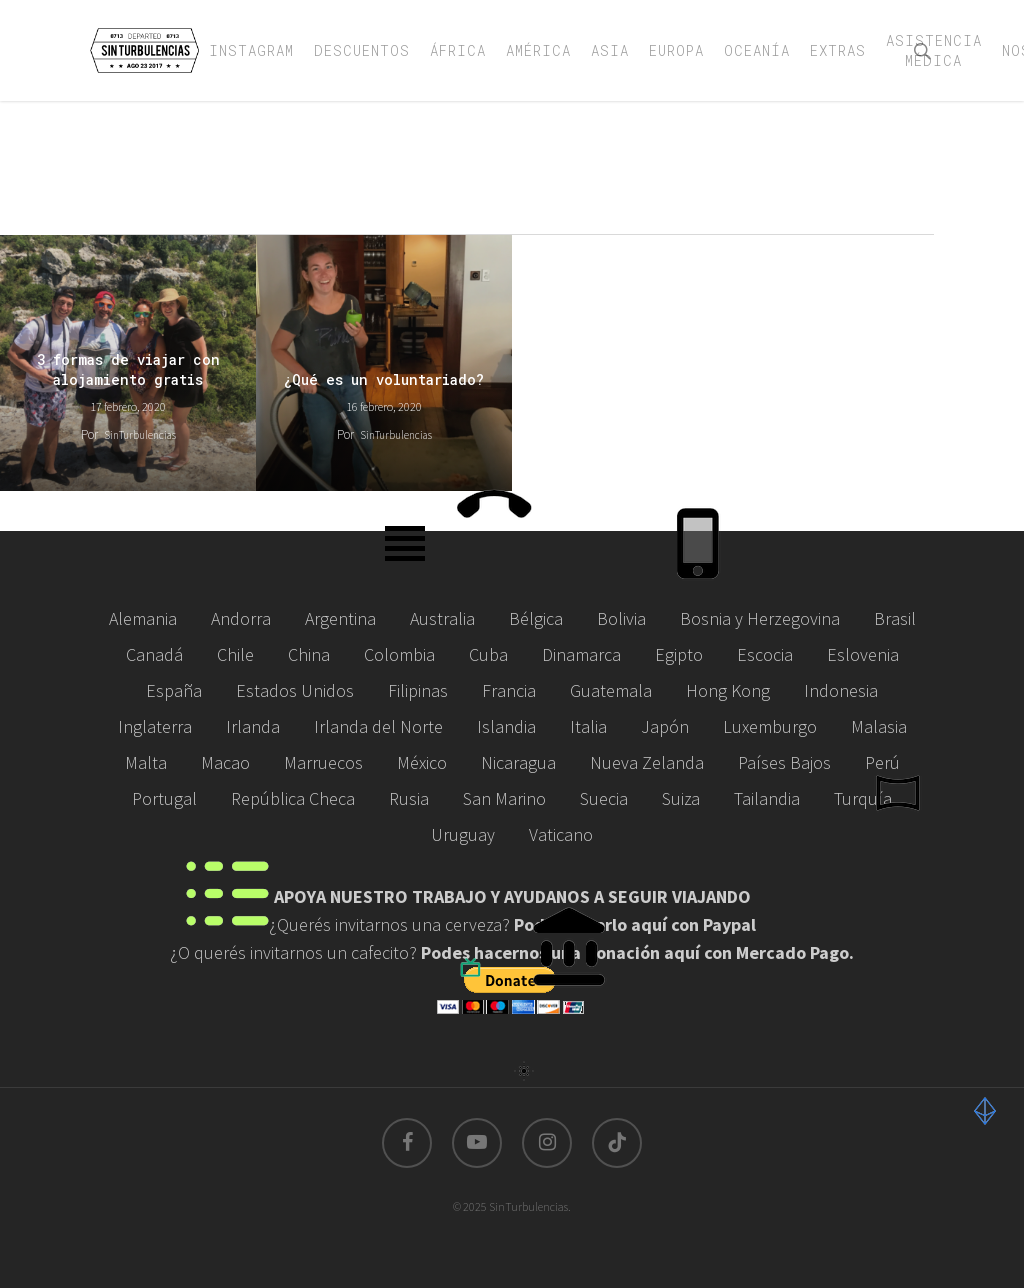 This screenshot has height=1288, width=1024. Describe the element at coordinates (524, 1071) in the screenshot. I see `adjust screen brightness` at that location.